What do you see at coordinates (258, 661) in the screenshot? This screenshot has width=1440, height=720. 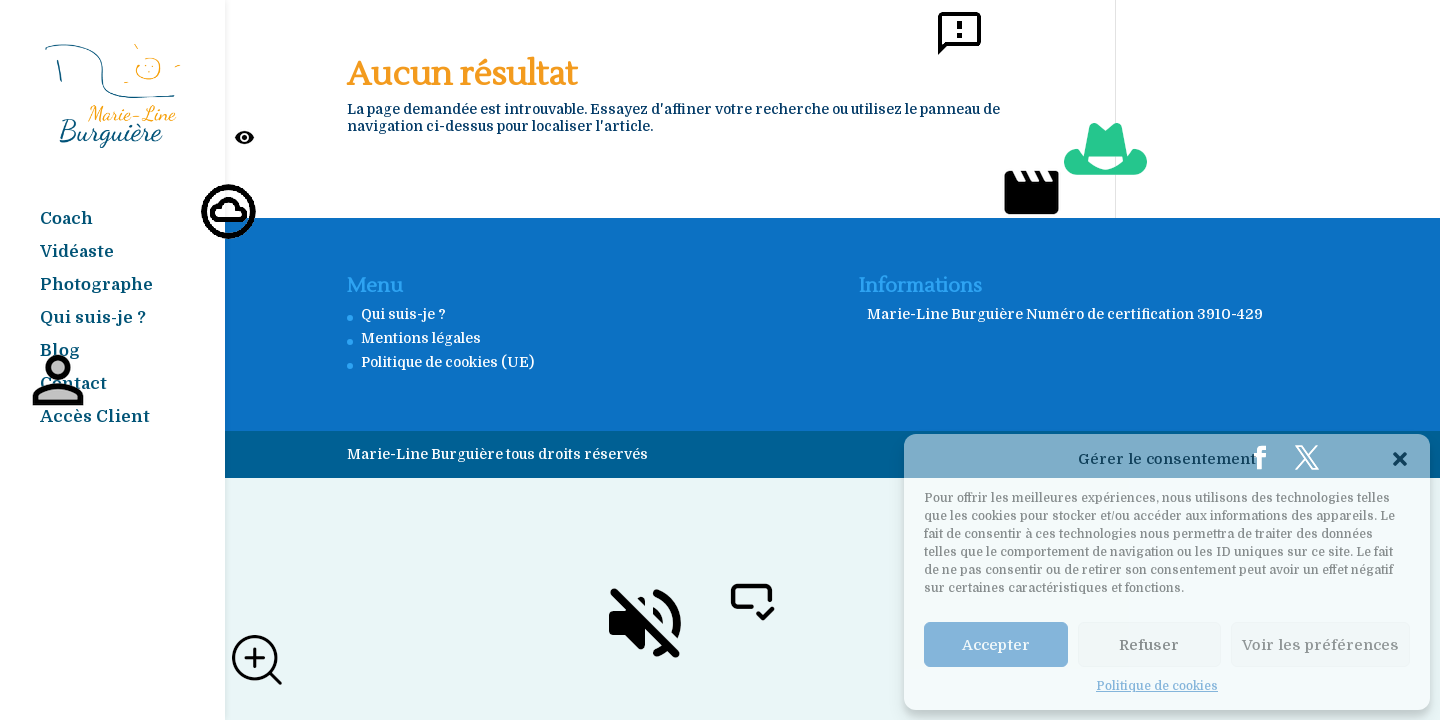 I see `zoom in on content or image` at bounding box center [258, 661].